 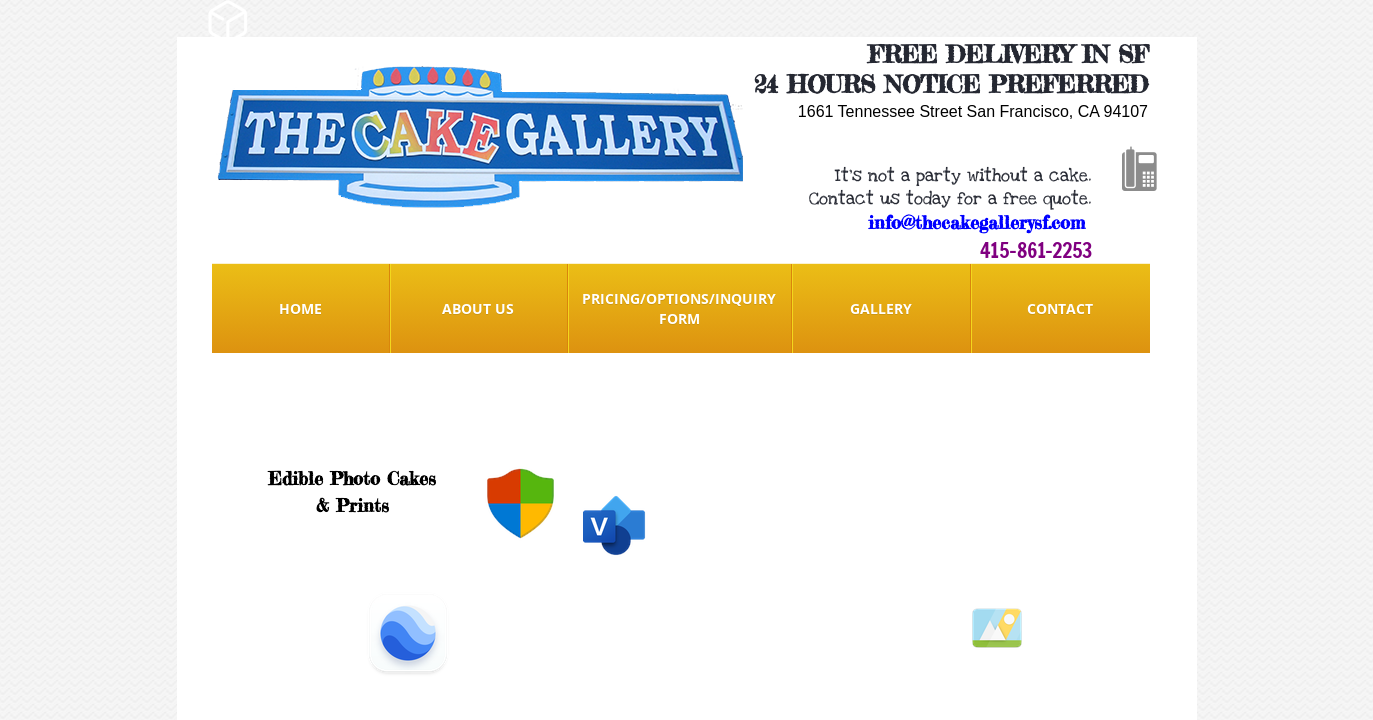 I want to click on open the photos app, so click(x=997, y=628).